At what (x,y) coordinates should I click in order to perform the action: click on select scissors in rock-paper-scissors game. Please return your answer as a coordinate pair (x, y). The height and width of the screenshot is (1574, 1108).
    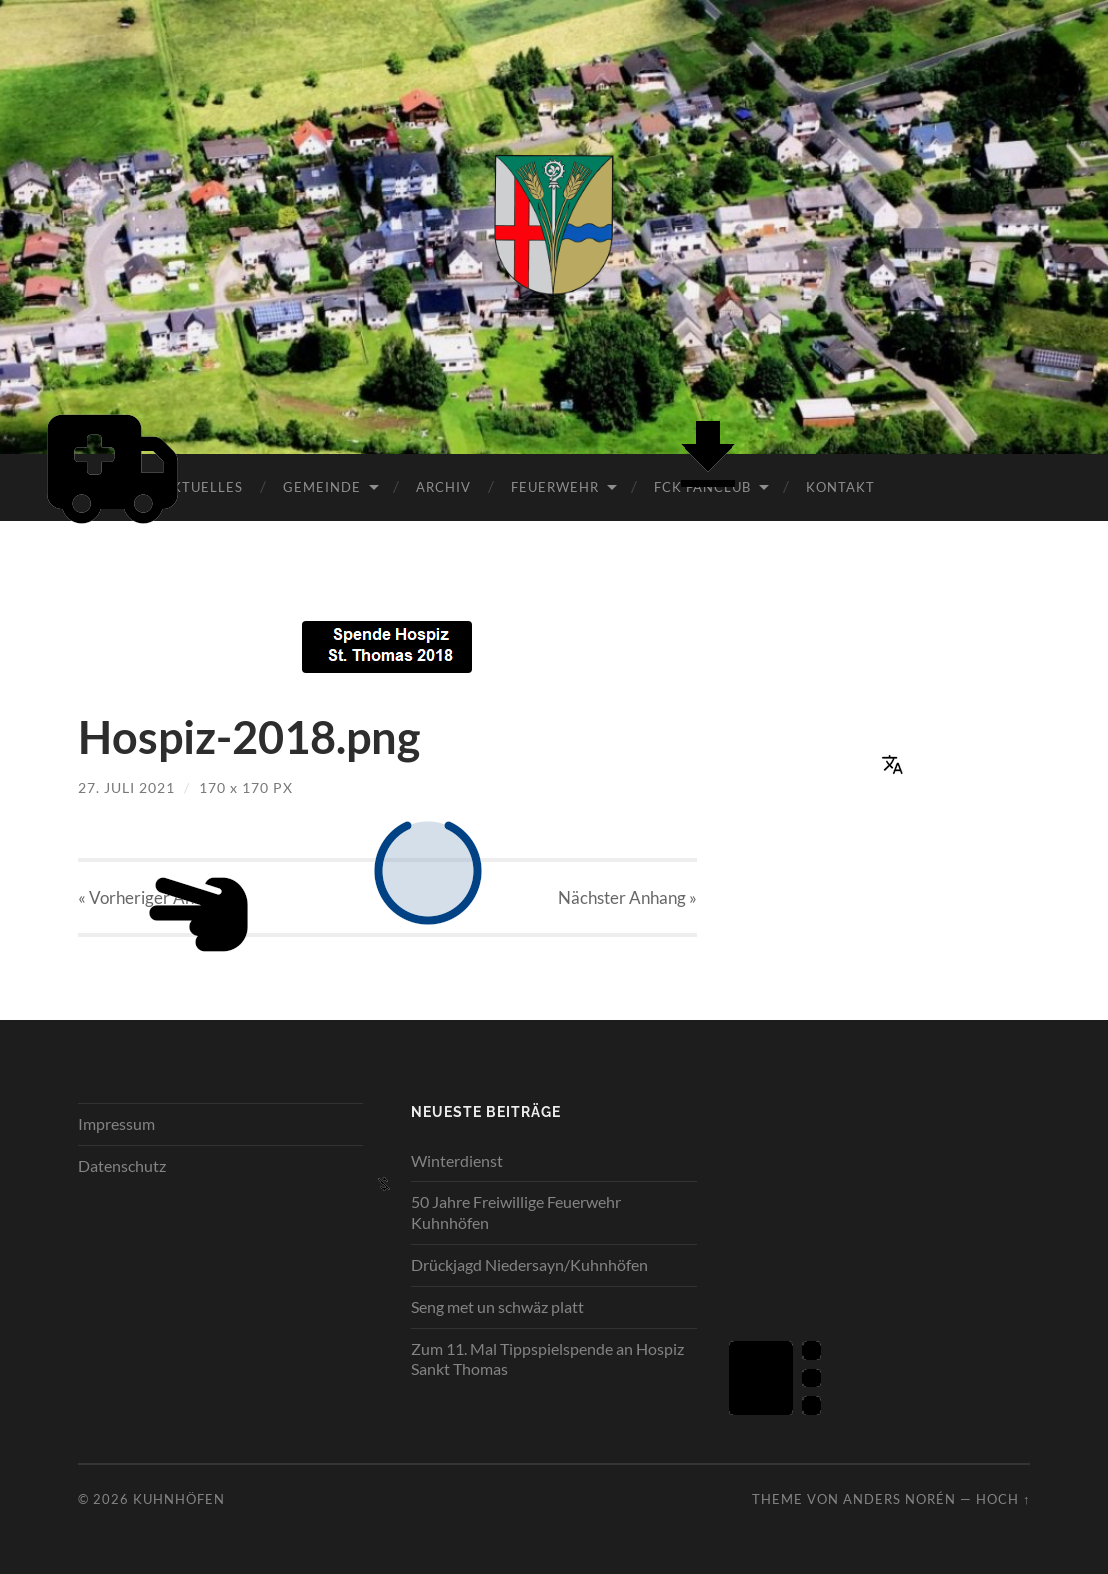
    Looking at the image, I should click on (198, 914).